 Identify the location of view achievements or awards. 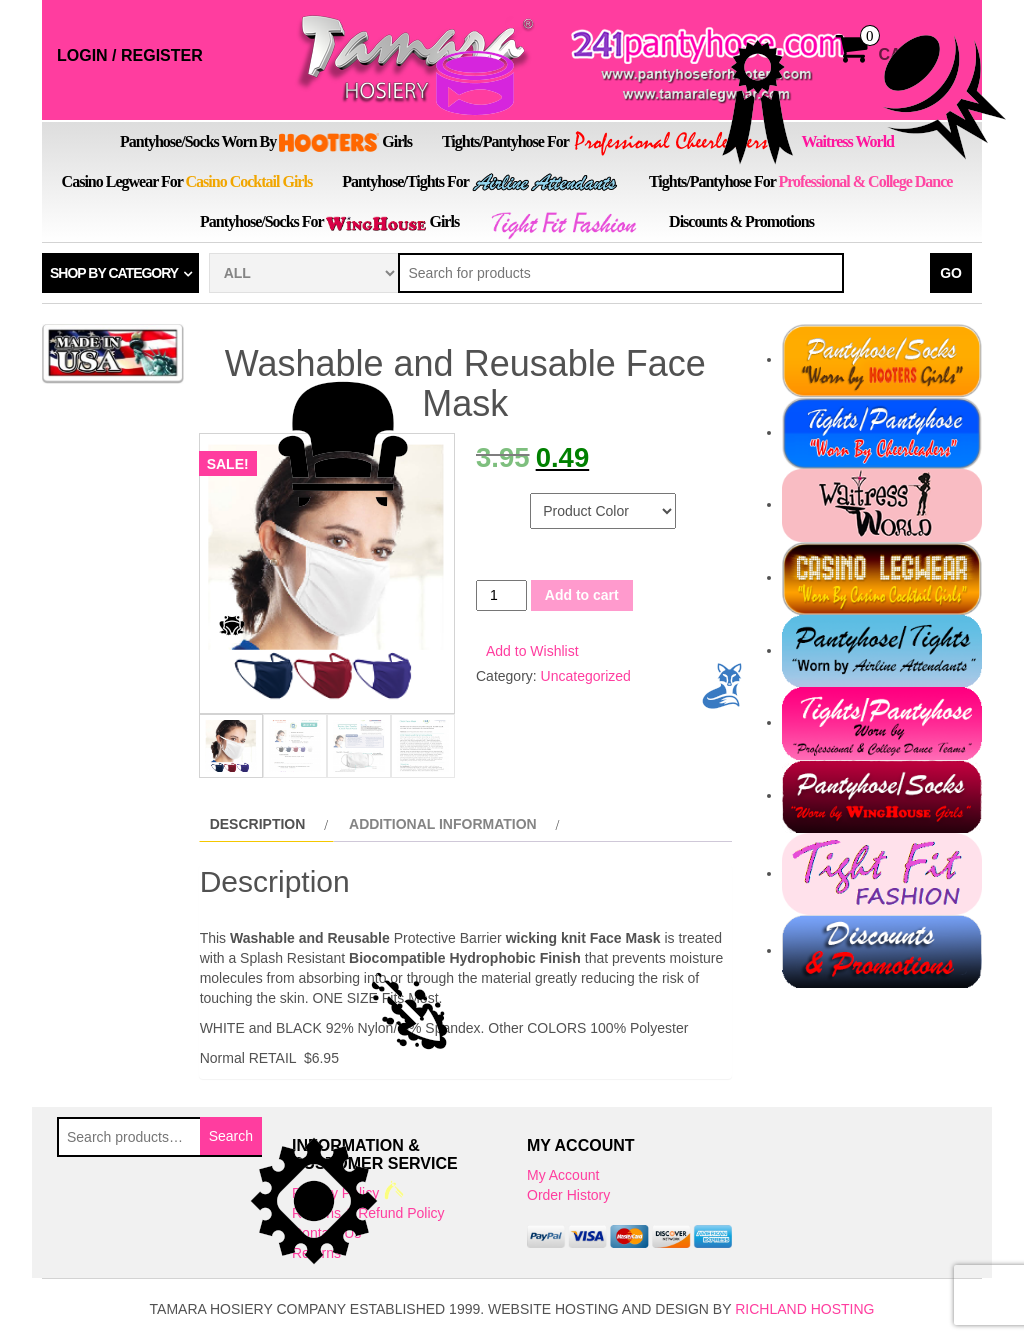
(757, 100).